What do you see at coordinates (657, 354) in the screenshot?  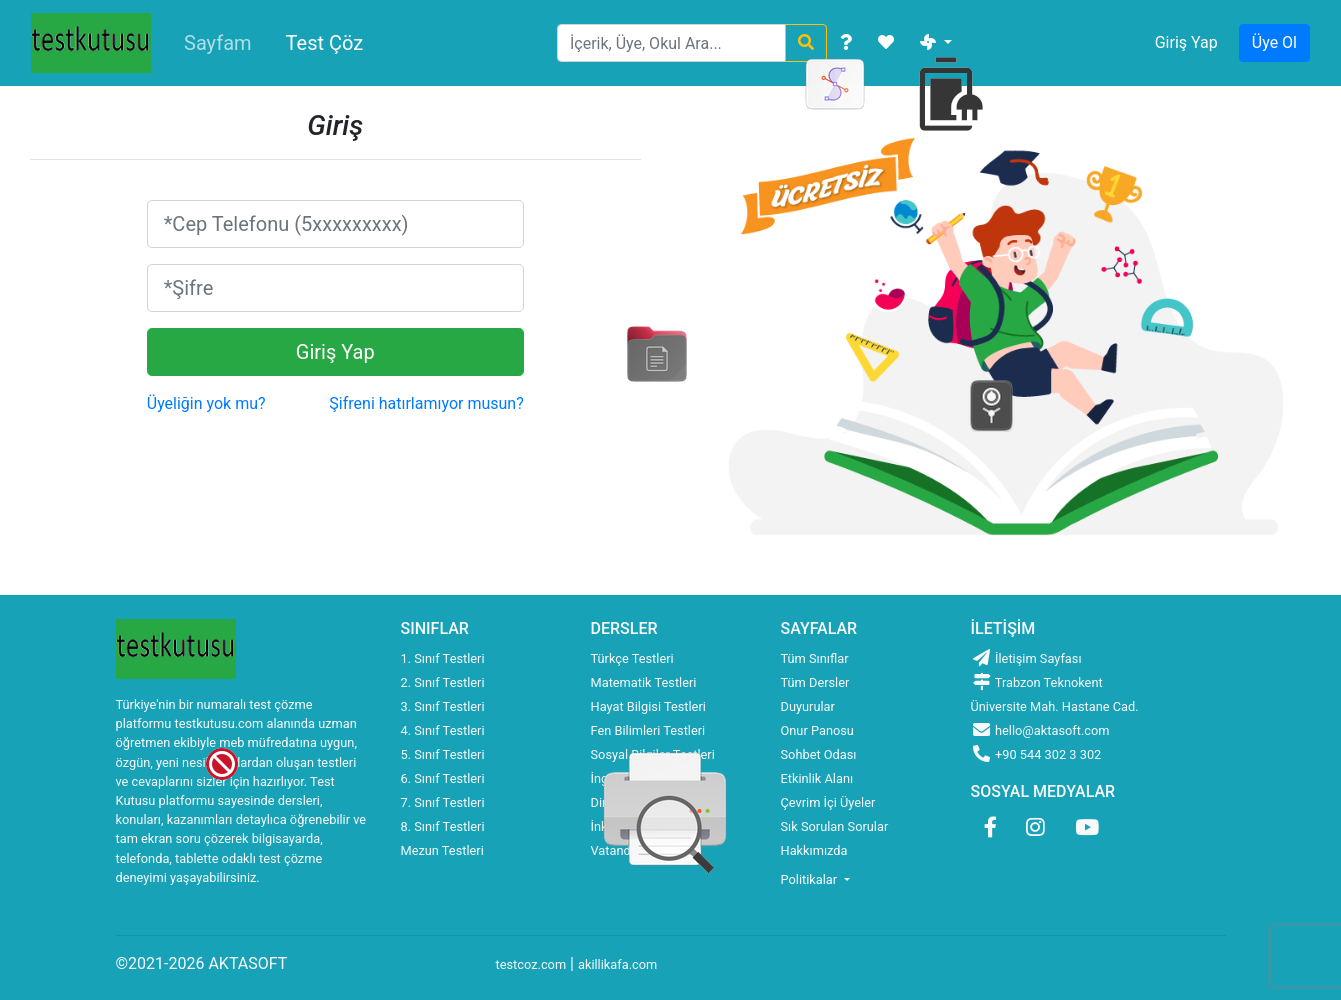 I see `open your documents folder` at bounding box center [657, 354].